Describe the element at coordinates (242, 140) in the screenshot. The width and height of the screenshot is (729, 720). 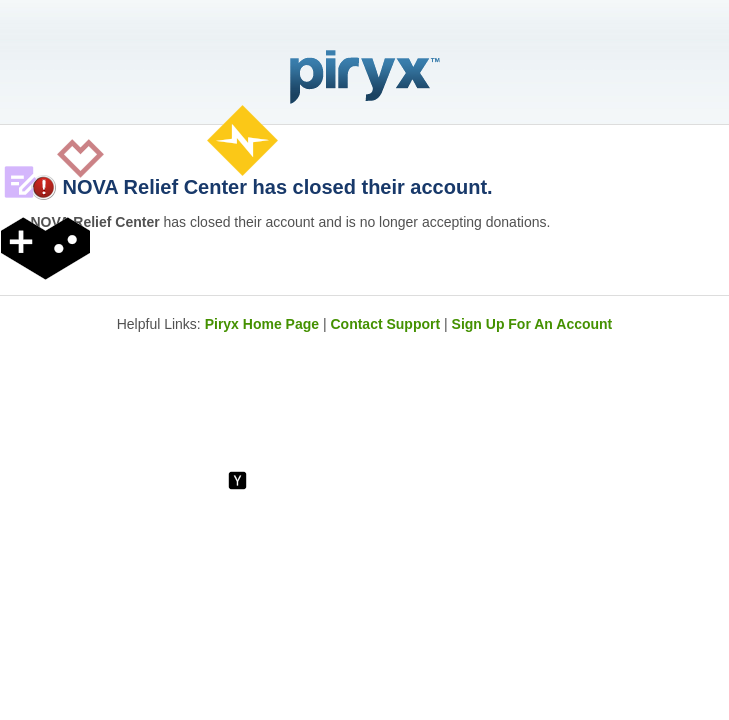
I see `normalize.css library logo` at that location.